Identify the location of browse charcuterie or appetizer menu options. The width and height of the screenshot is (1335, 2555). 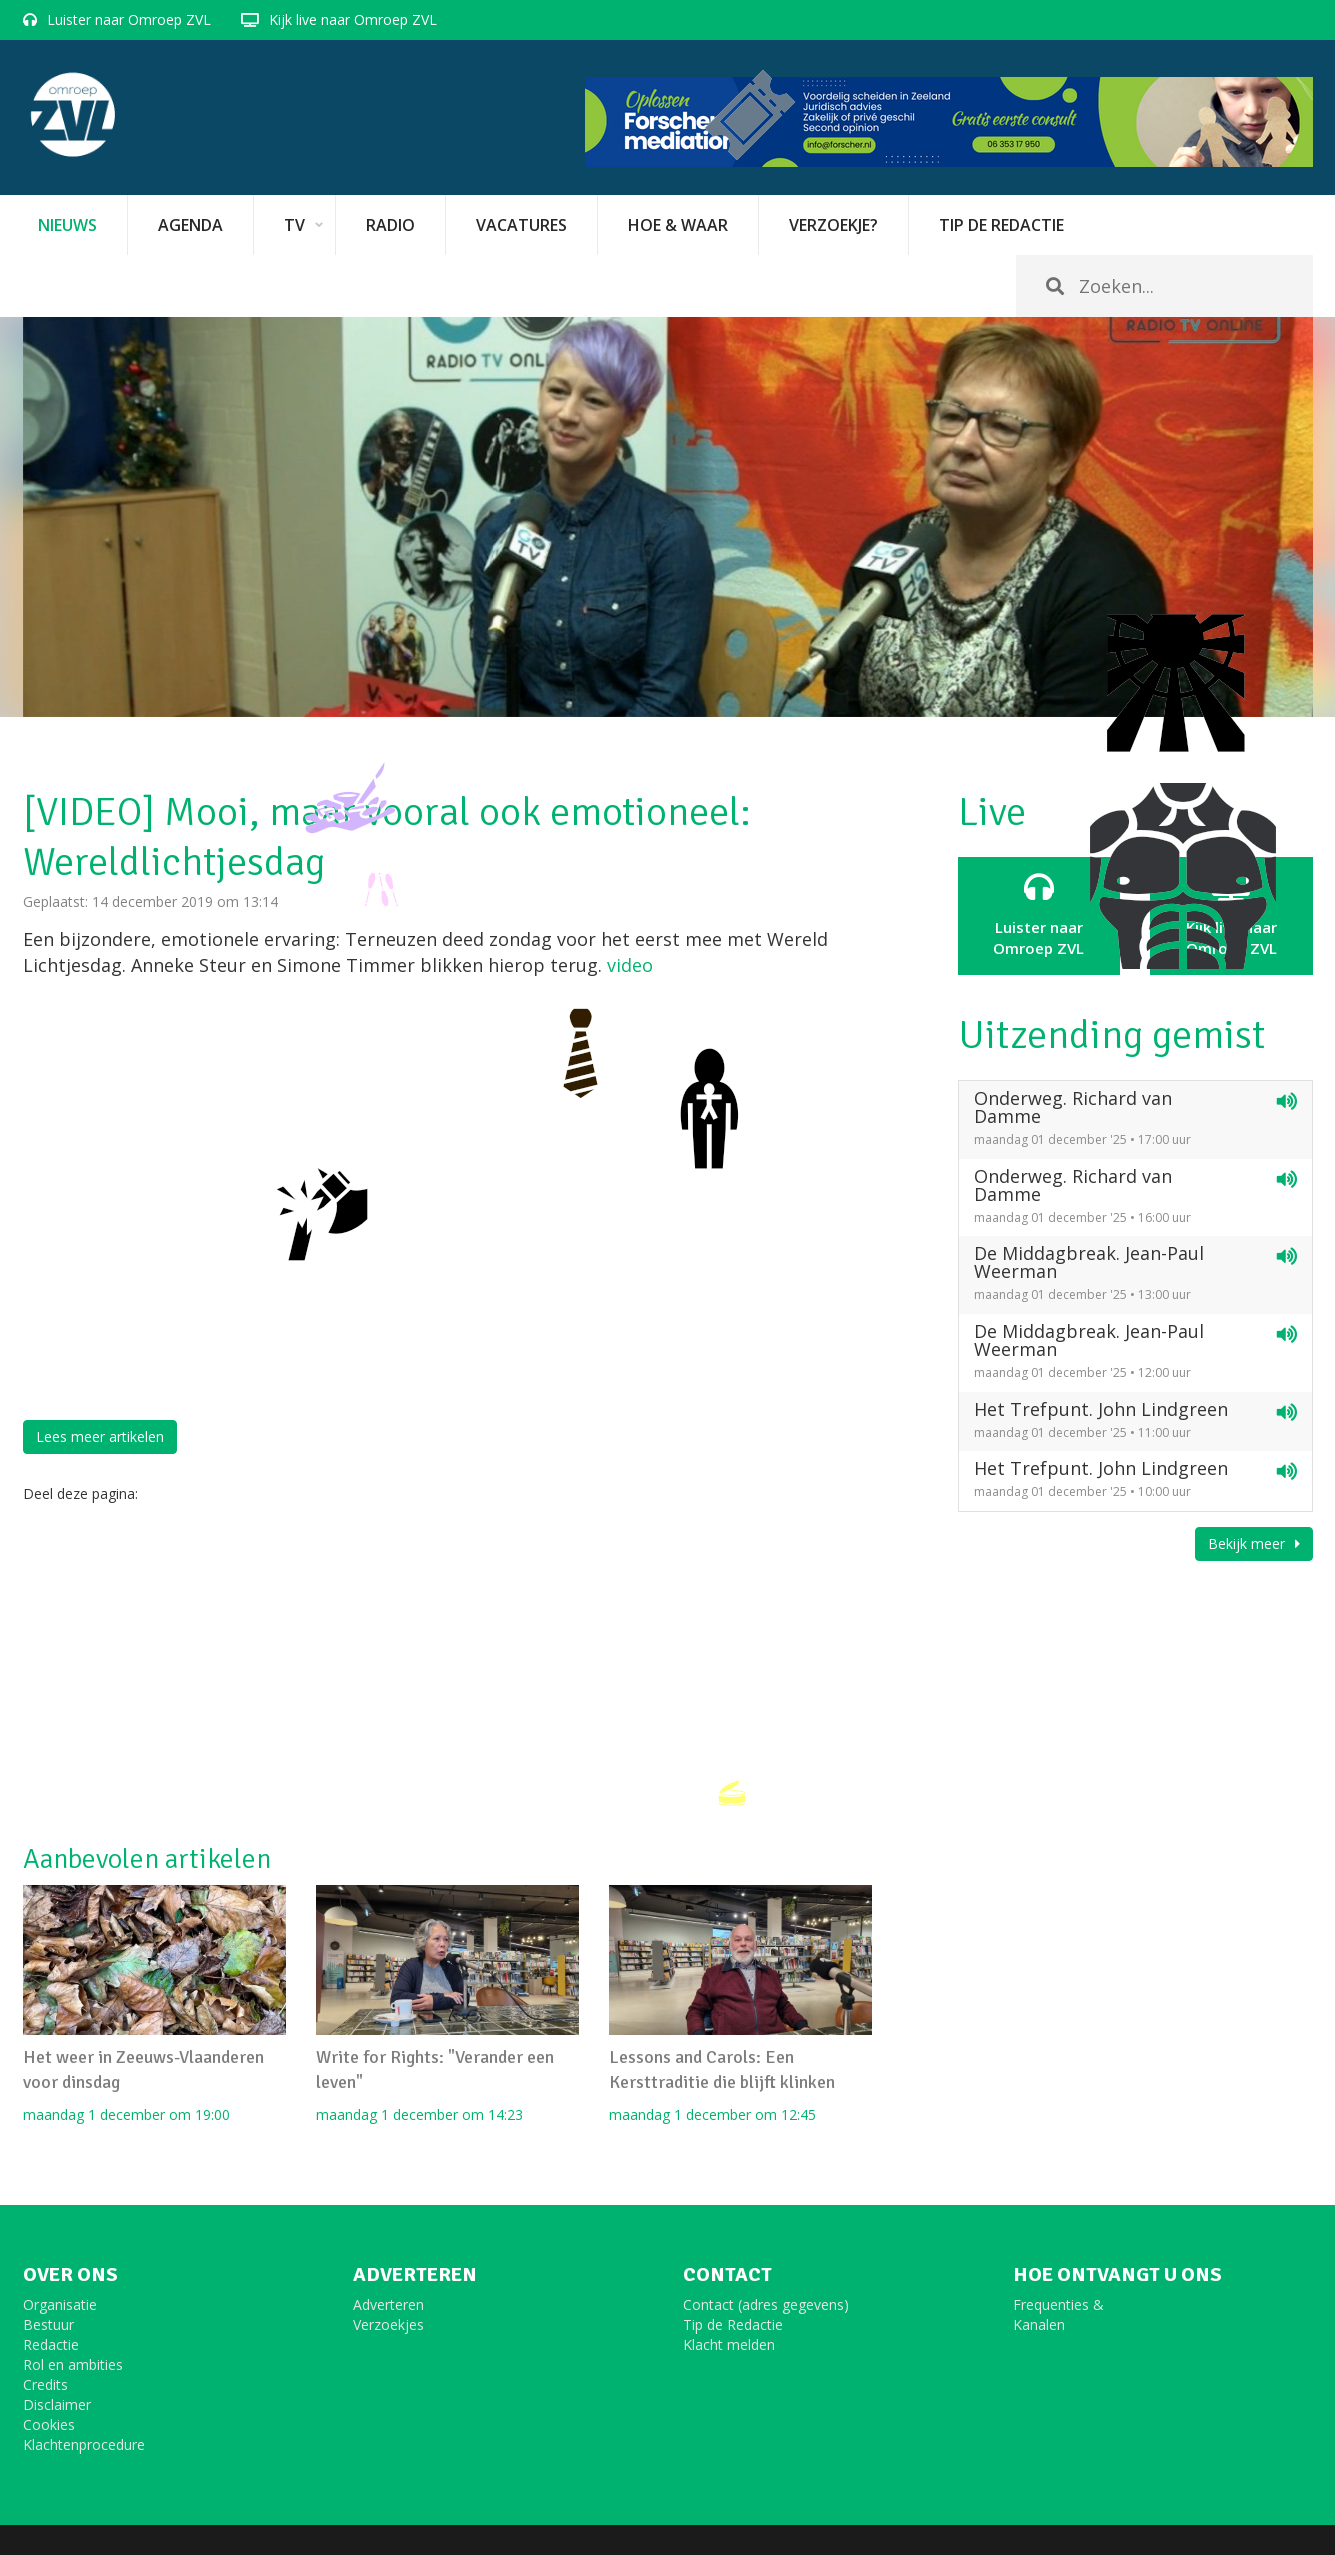
(349, 802).